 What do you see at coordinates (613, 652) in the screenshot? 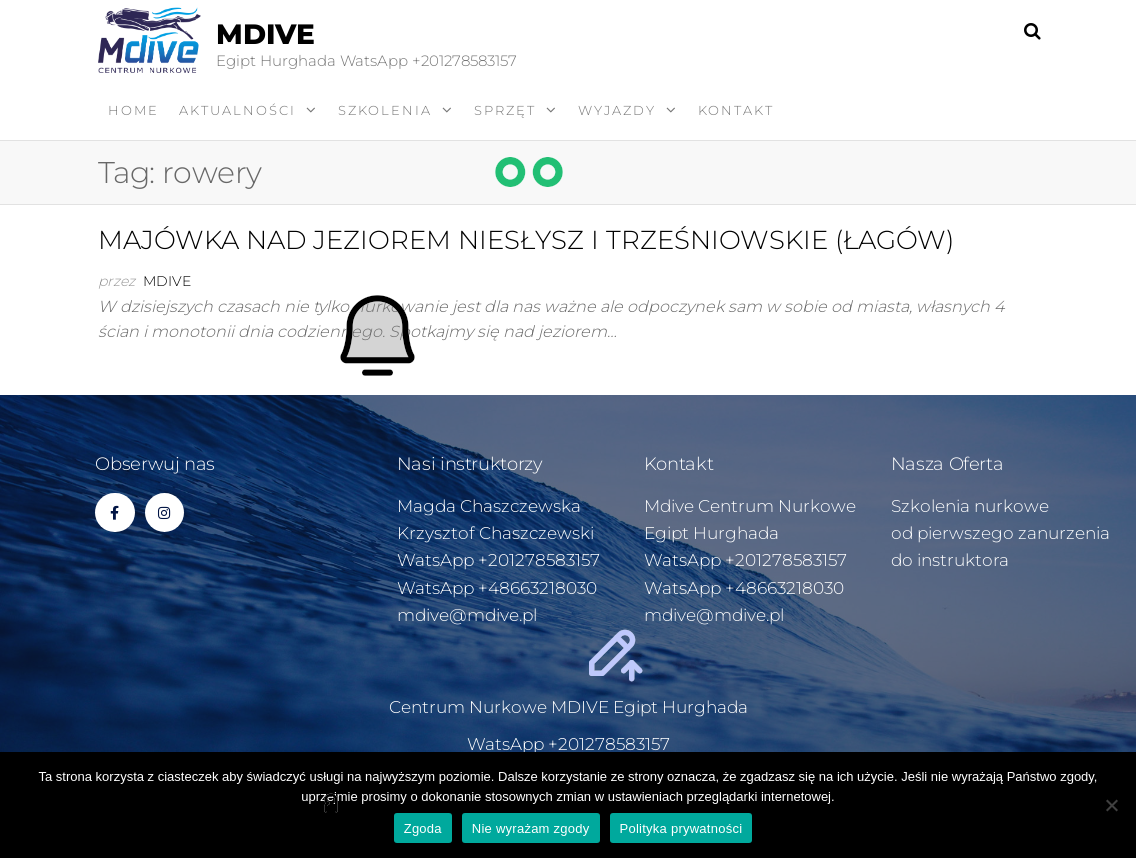
I see `upload or publish your edits` at bounding box center [613, 652].